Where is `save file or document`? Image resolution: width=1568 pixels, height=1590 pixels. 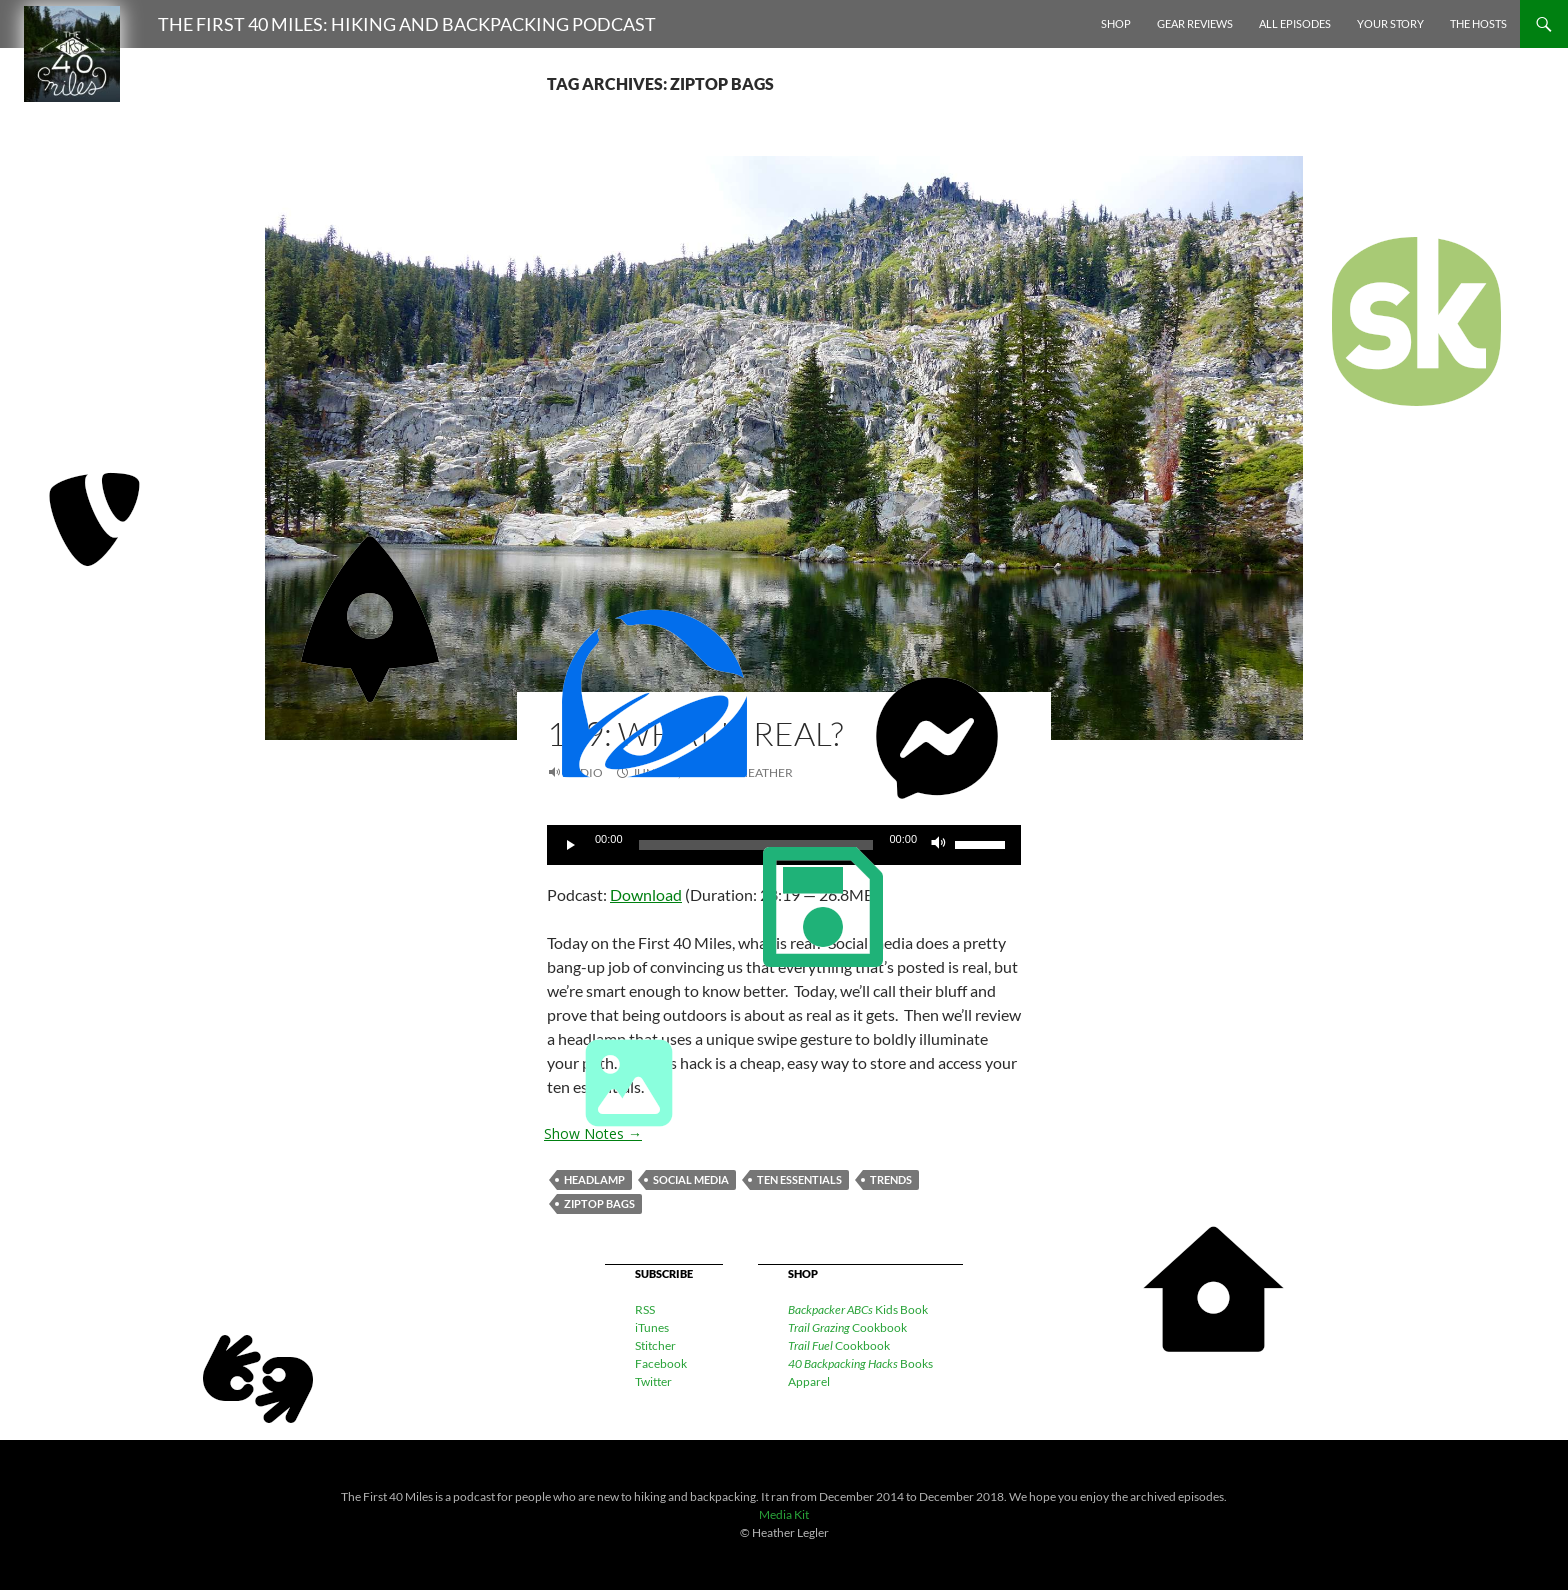
save file or document is located at coordinates (823, 907).